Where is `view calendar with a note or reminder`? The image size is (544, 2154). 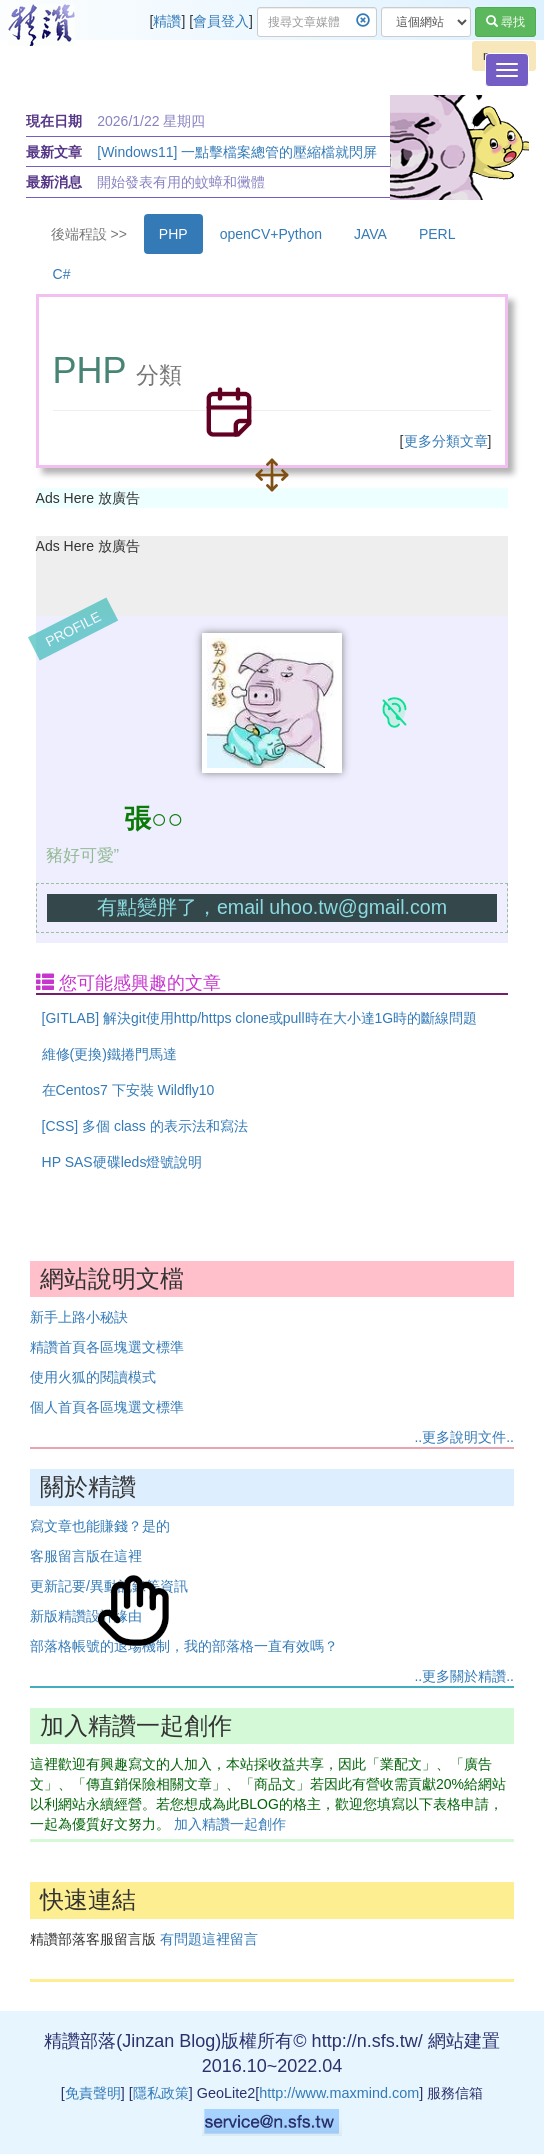
view calendar with a note or reminder is located at coordinates (229, 412).